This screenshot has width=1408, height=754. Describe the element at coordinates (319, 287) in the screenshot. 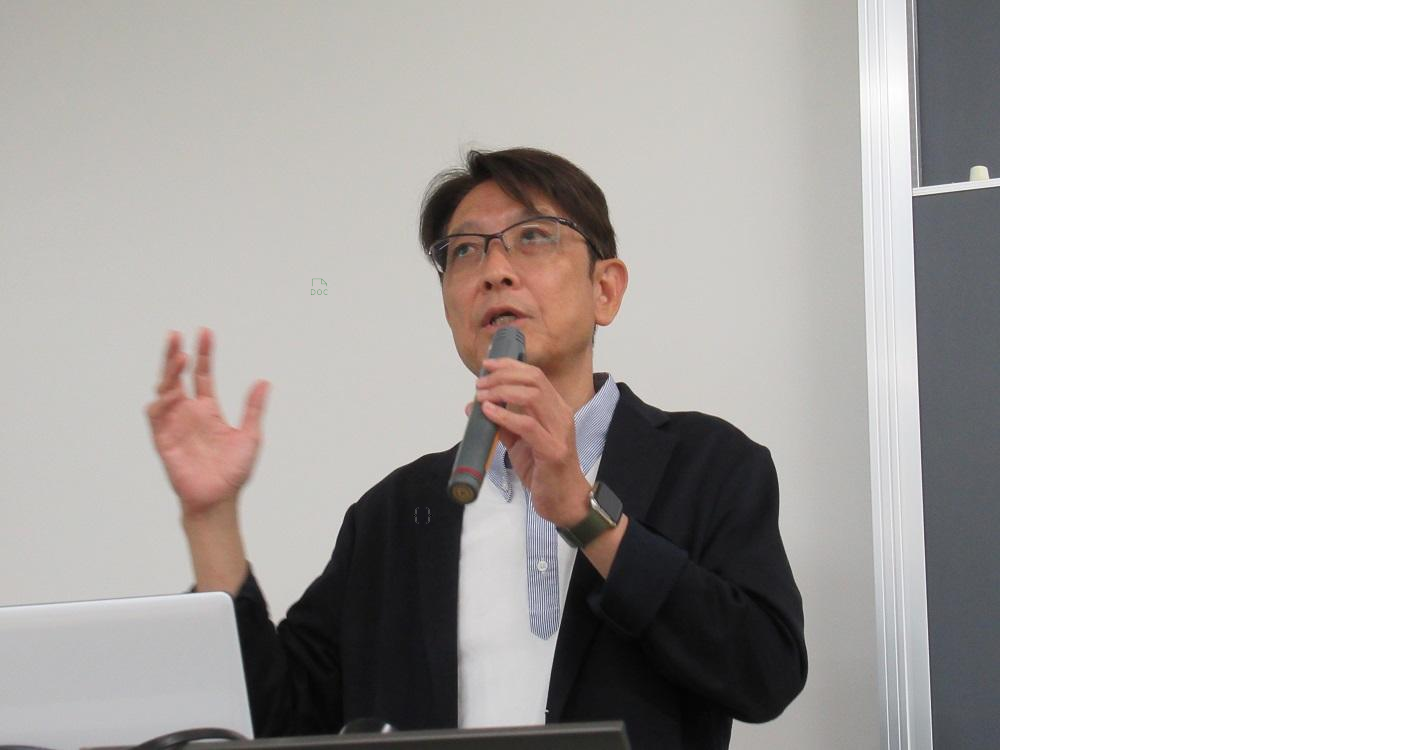

I see `open a document file` at that location.